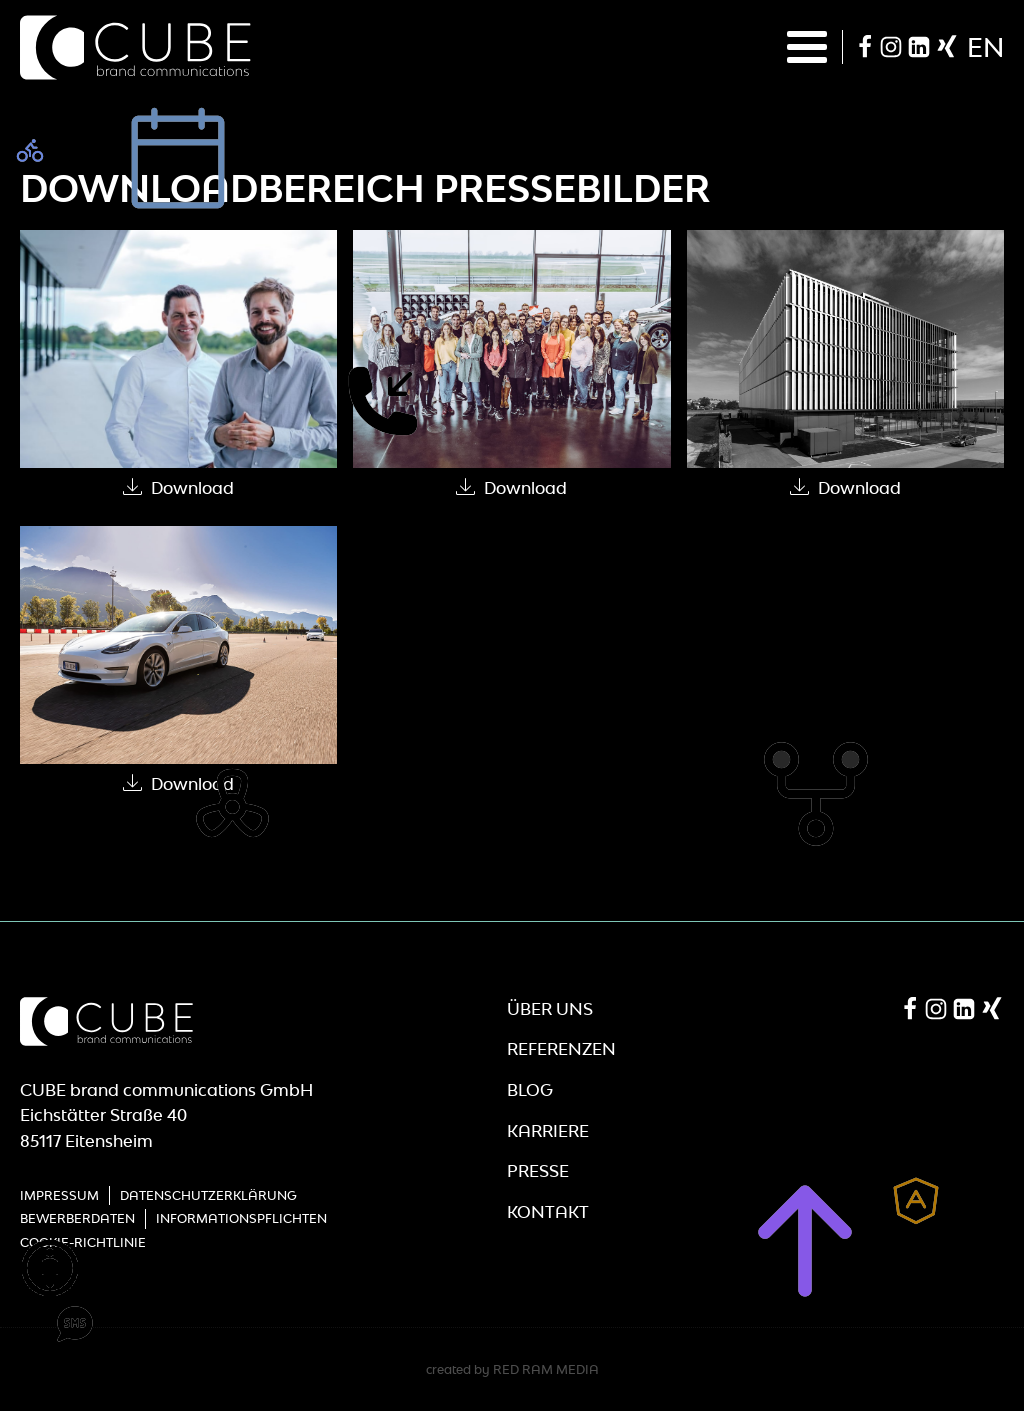 Image resolution: width=1024 pixels, height=1411 pixels. I want to click on view attribution or credits information, so click(50, 1268).